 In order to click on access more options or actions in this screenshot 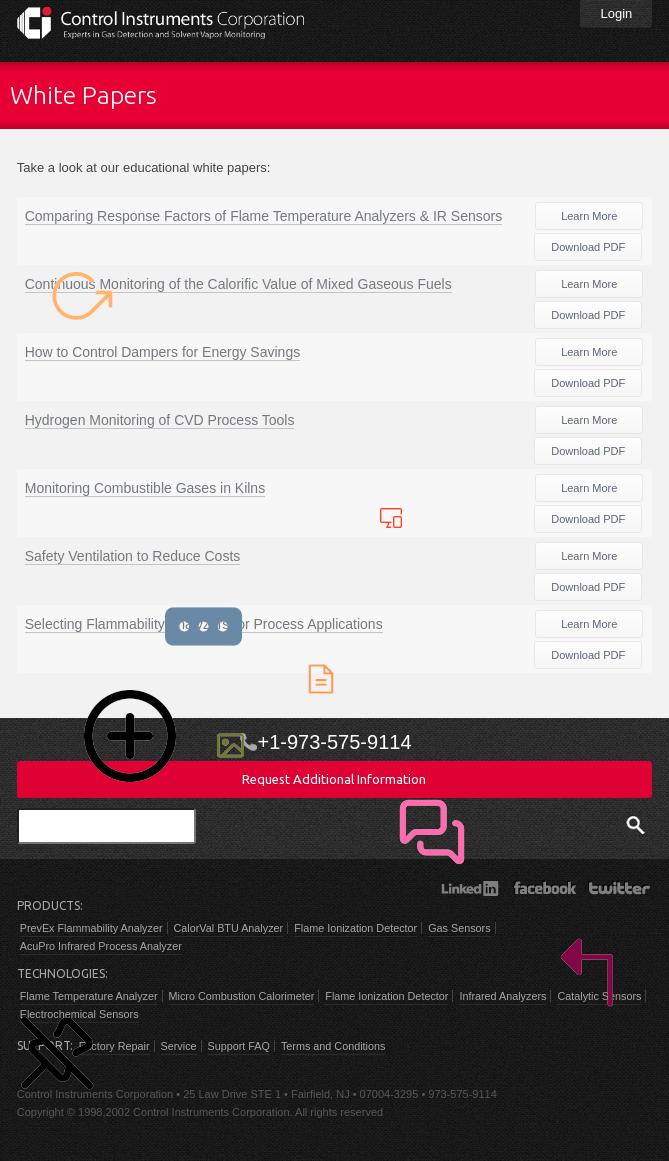, I will do `click(203, 626)`.